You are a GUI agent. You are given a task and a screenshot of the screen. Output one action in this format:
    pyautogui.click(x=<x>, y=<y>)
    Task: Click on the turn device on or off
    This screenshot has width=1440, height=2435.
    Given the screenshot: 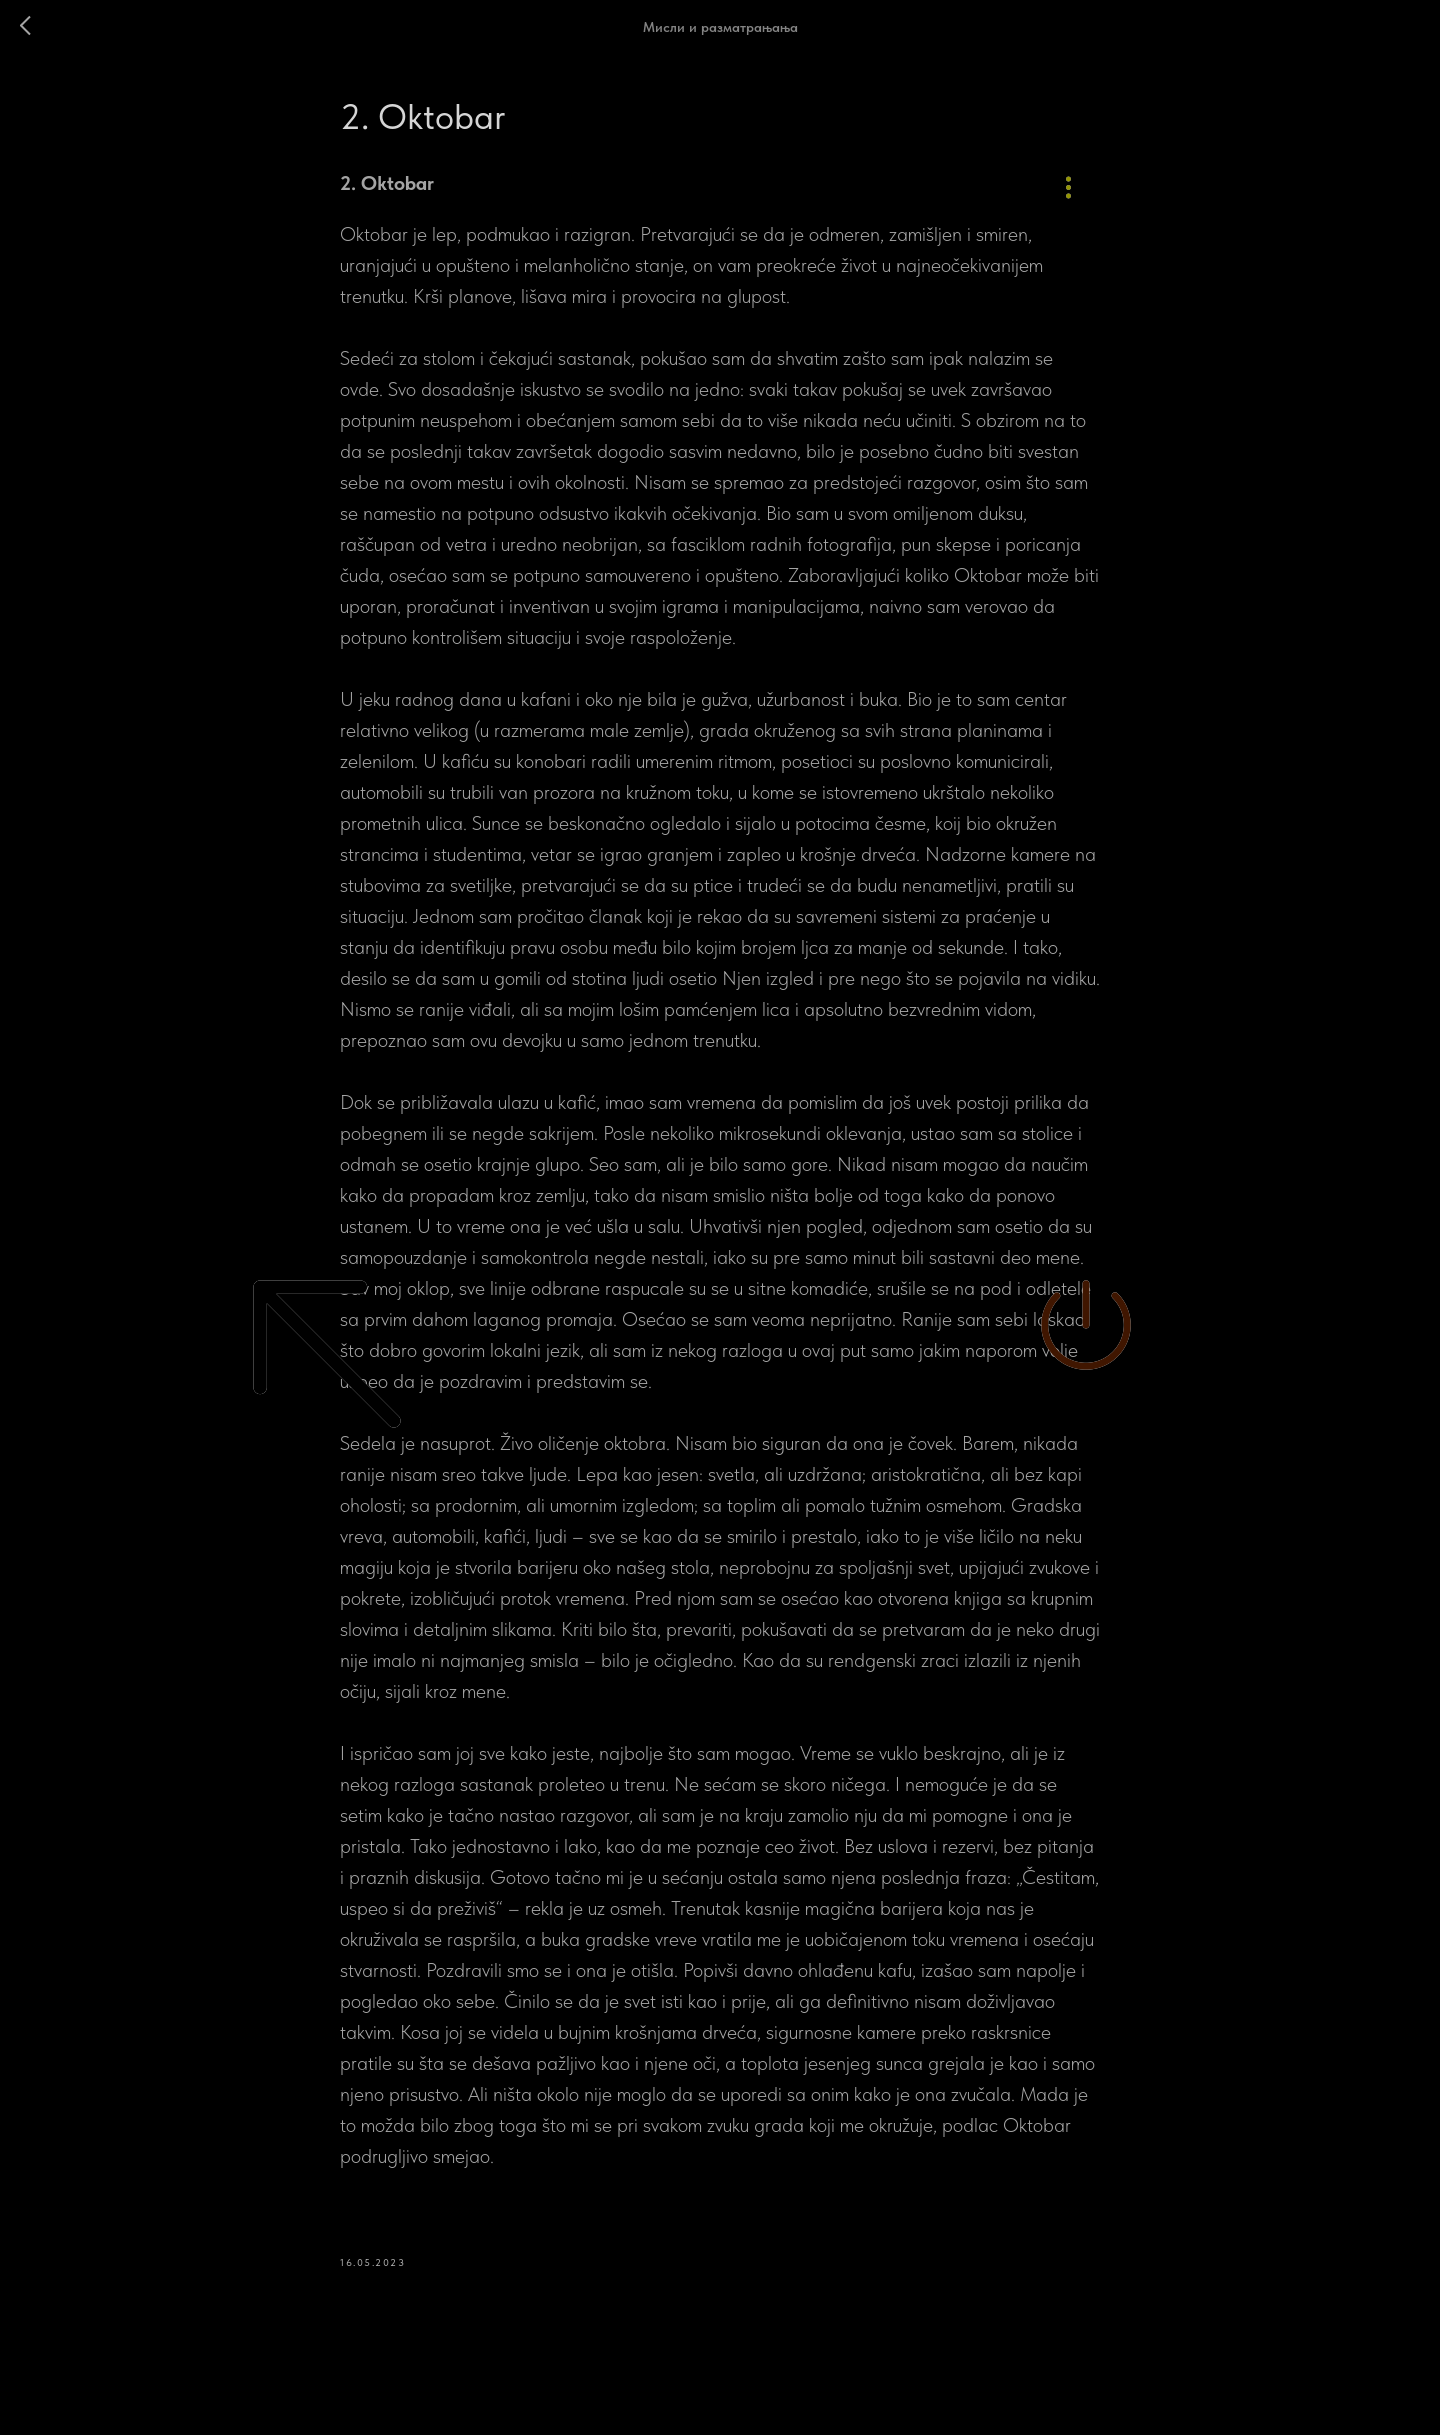 What is the action you would take?
    pyautogui.click(x=1086, y=1325)
    